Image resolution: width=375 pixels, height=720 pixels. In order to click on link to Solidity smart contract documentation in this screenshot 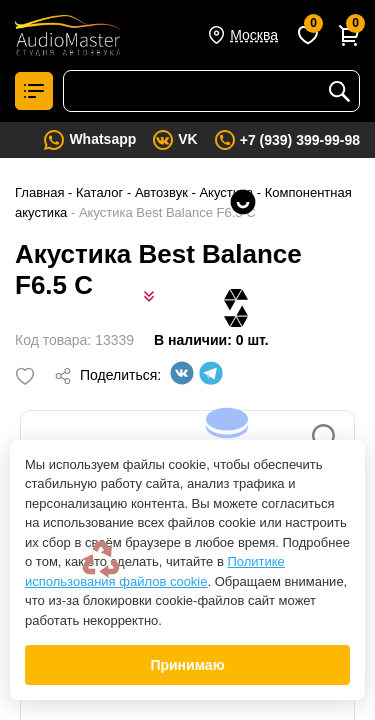, I will do `click(236, 308)`.